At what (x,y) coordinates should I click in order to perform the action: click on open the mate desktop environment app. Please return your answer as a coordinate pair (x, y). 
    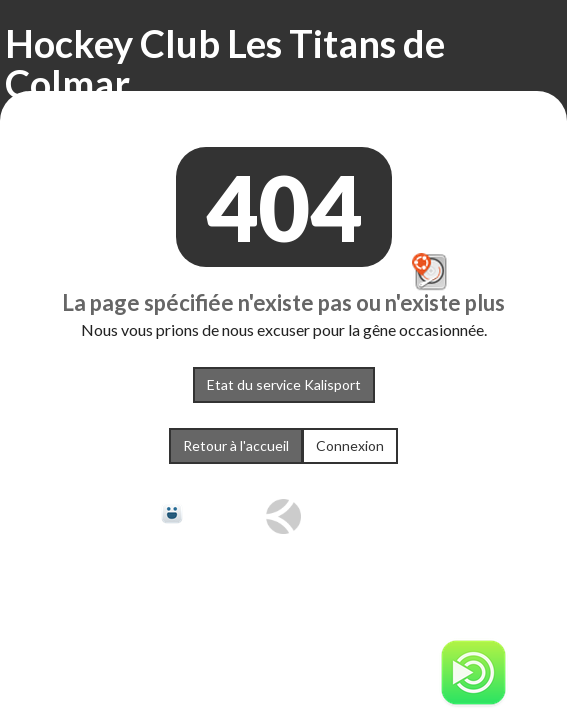
    Looking at the image, I should click on (473, 672).